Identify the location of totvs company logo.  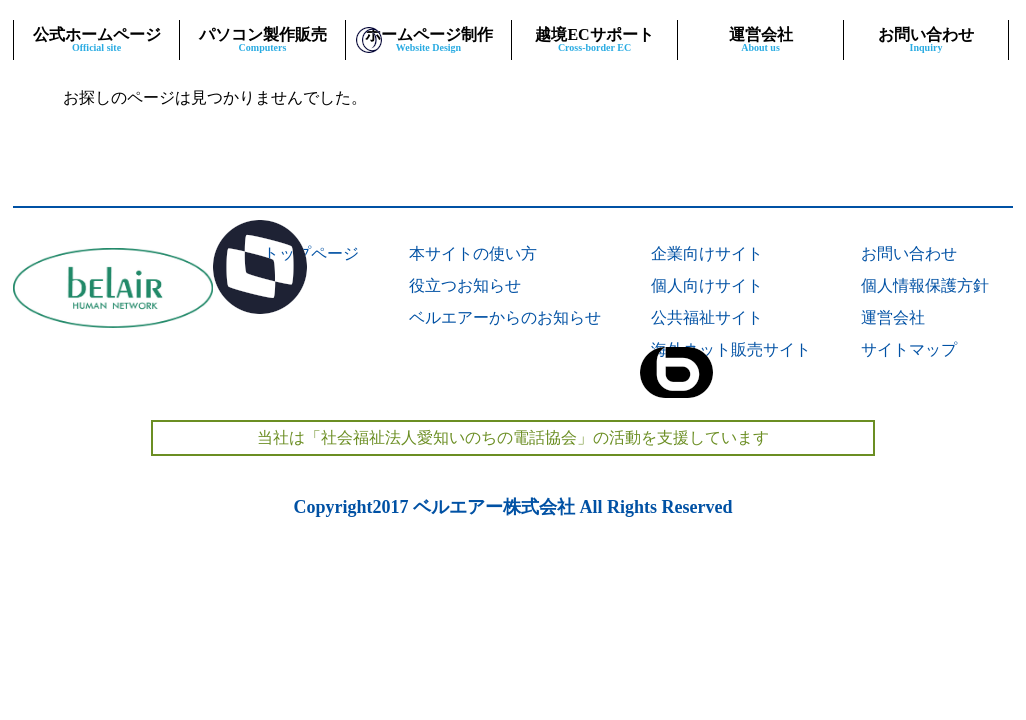
(260, 267).